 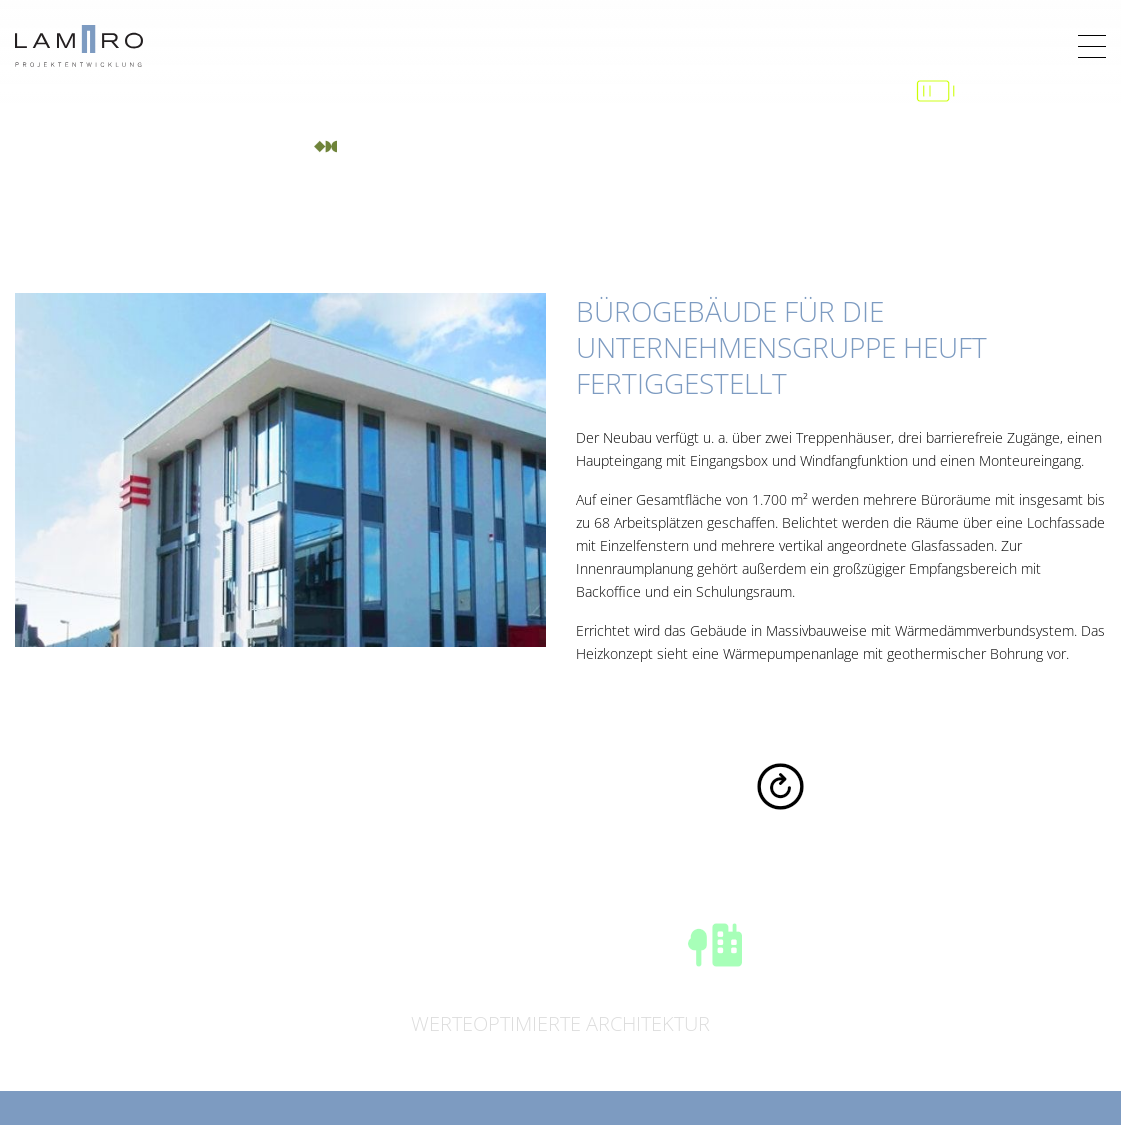 I want to click on indicates medium battery level, so click(x=935, y=91).